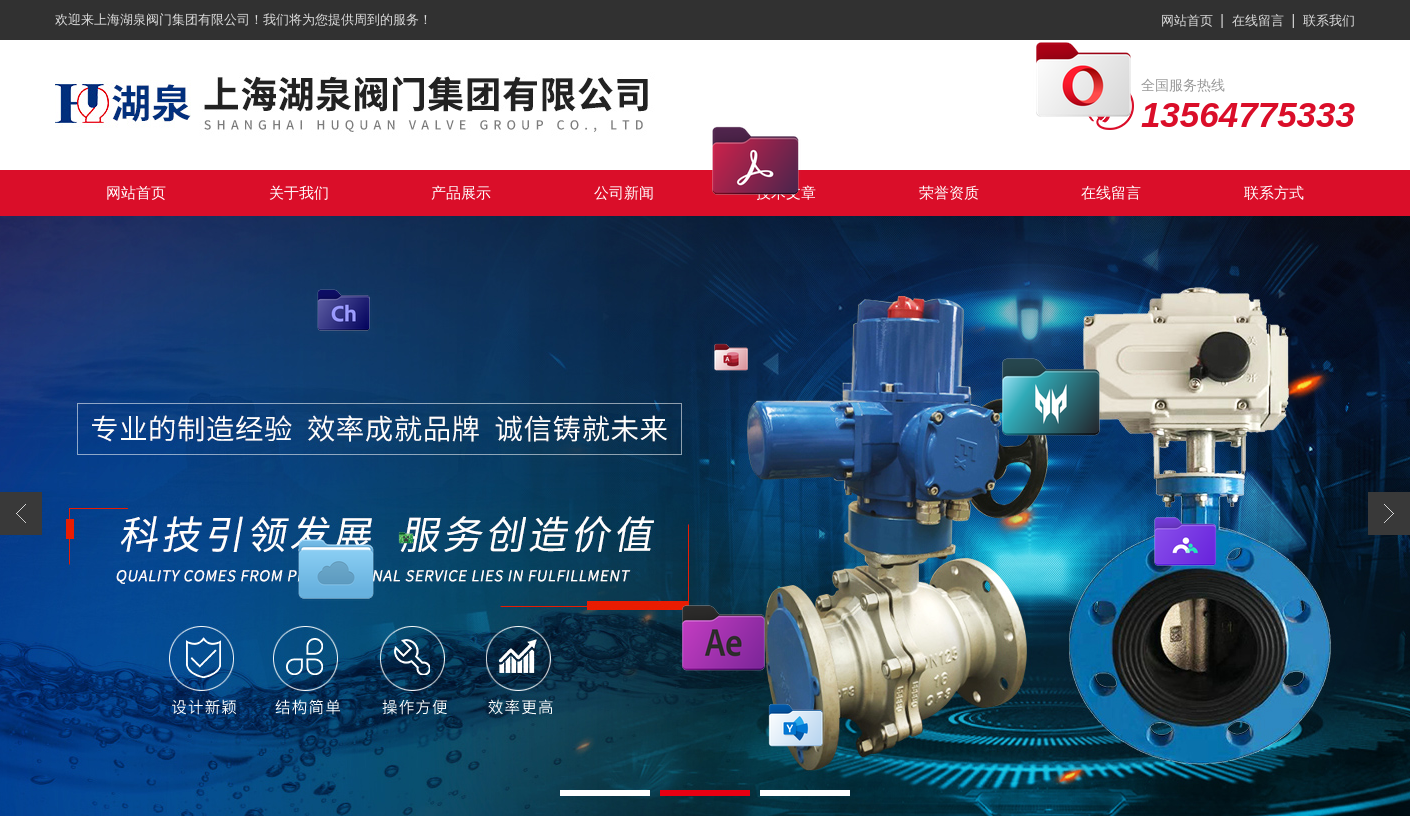 The height and width of the screenshot is (816, 1410). Describe the element at coordinates (336, 569) in the screenshot. I see `access cloud-synced files and folders` at that location.